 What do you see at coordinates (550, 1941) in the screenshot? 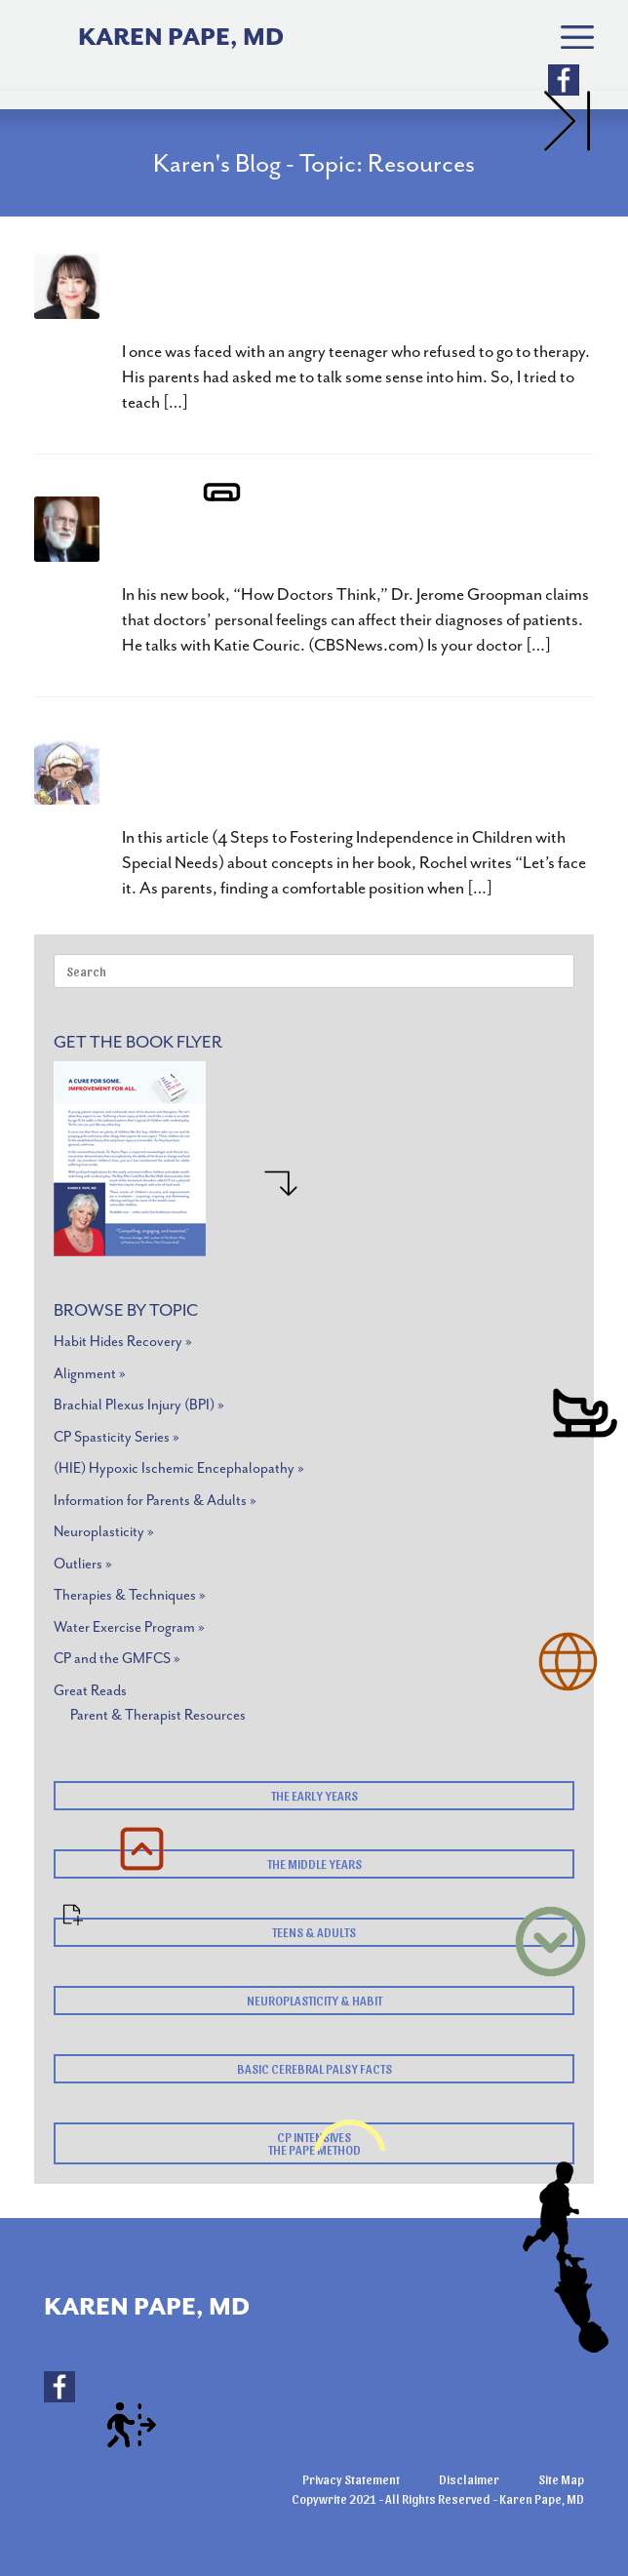
I see `expand dropdown menu or section` at bounding box center [550, 1941].